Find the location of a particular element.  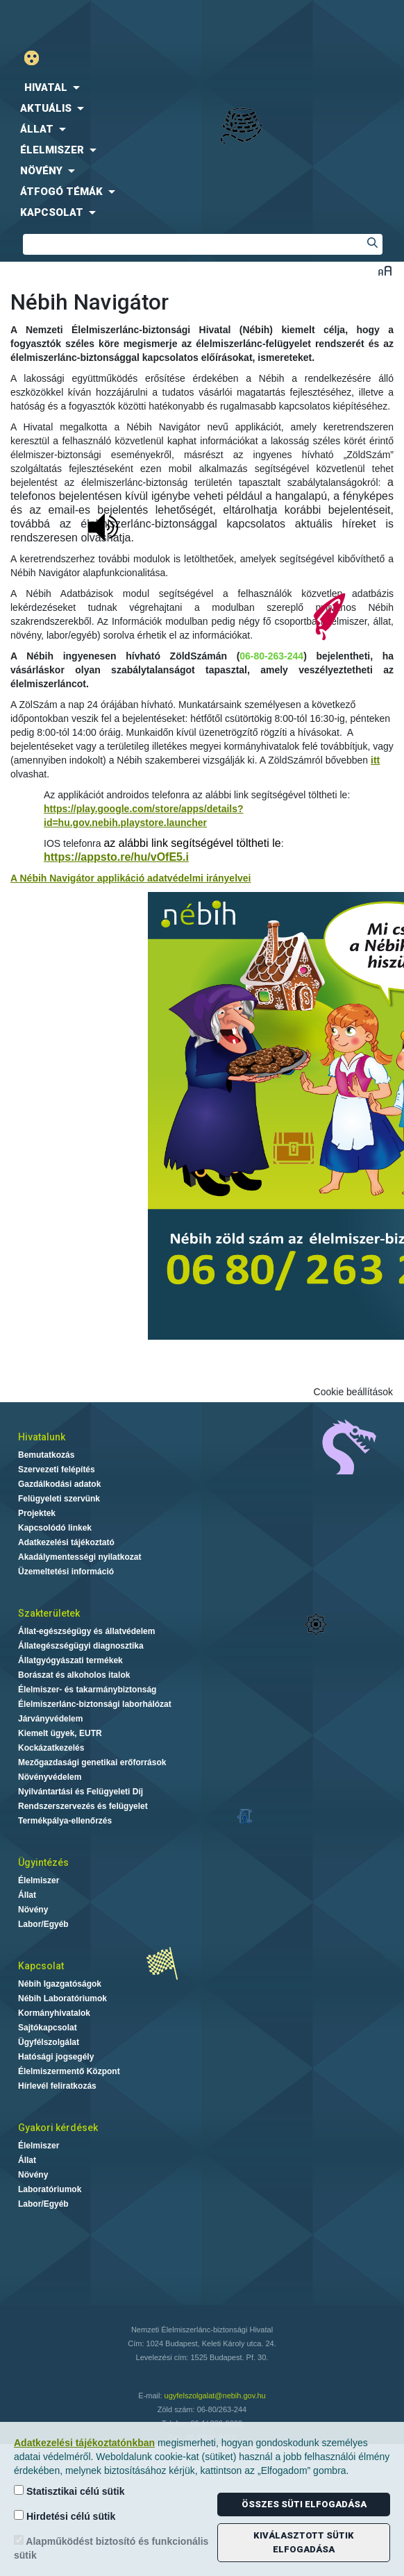

indicates a frozen character status effect is located at coordinates (244, 1816).